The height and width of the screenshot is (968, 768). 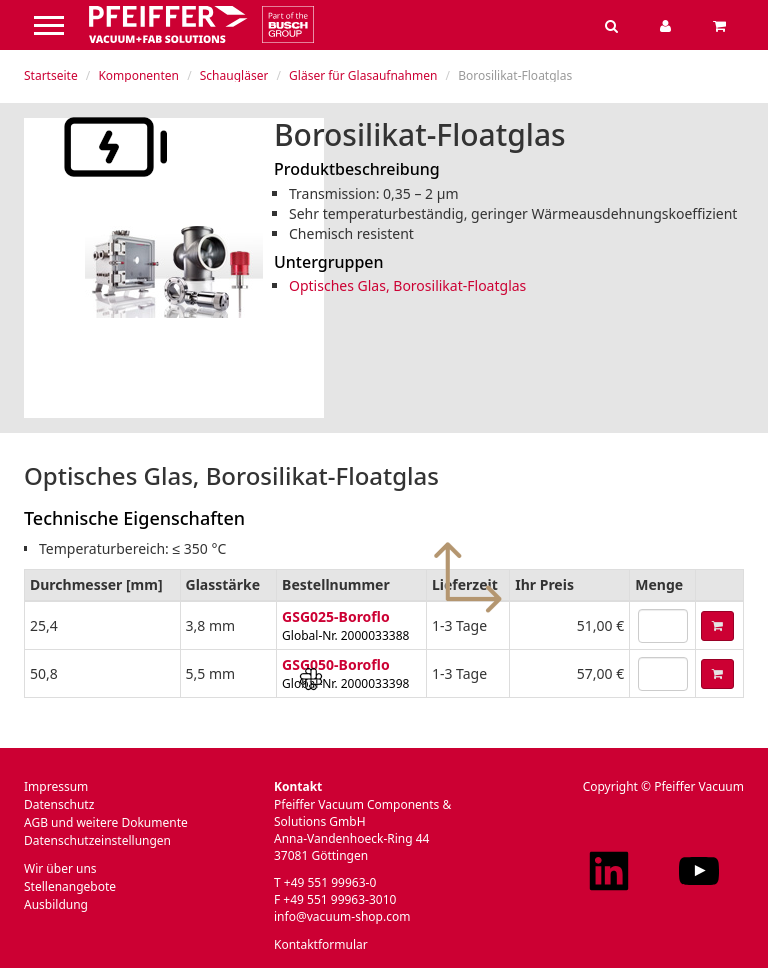 I want to click on indicates device is currently charging, so click(x=114, y=147).